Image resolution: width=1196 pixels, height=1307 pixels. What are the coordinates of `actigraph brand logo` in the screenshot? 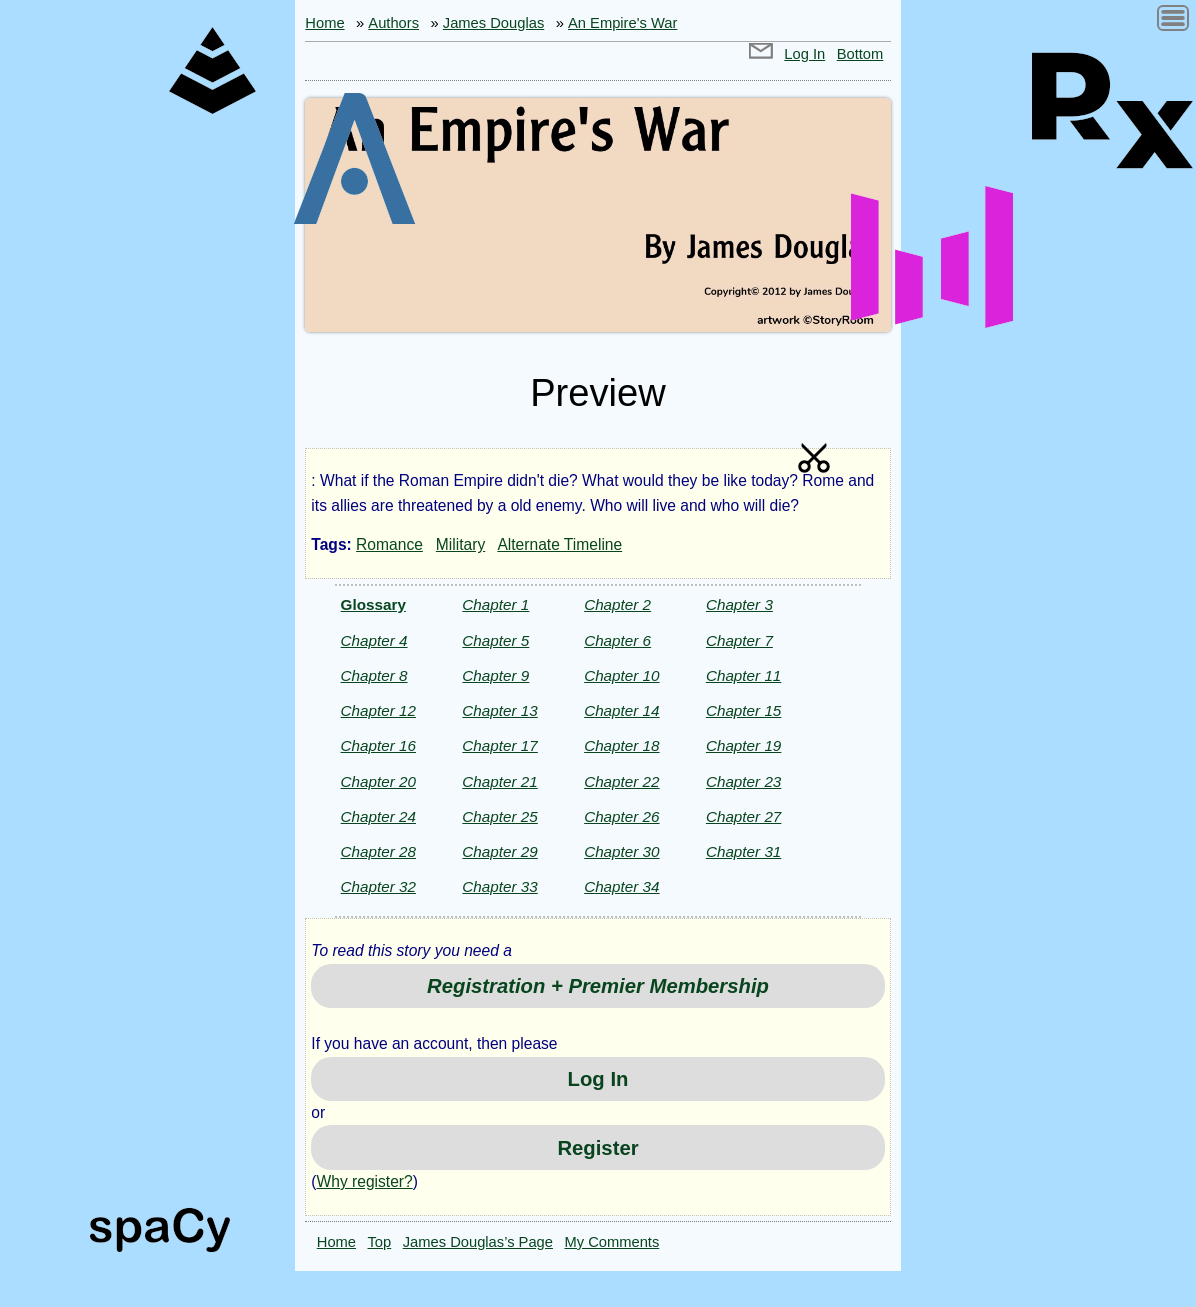 It's located at (354, 158).